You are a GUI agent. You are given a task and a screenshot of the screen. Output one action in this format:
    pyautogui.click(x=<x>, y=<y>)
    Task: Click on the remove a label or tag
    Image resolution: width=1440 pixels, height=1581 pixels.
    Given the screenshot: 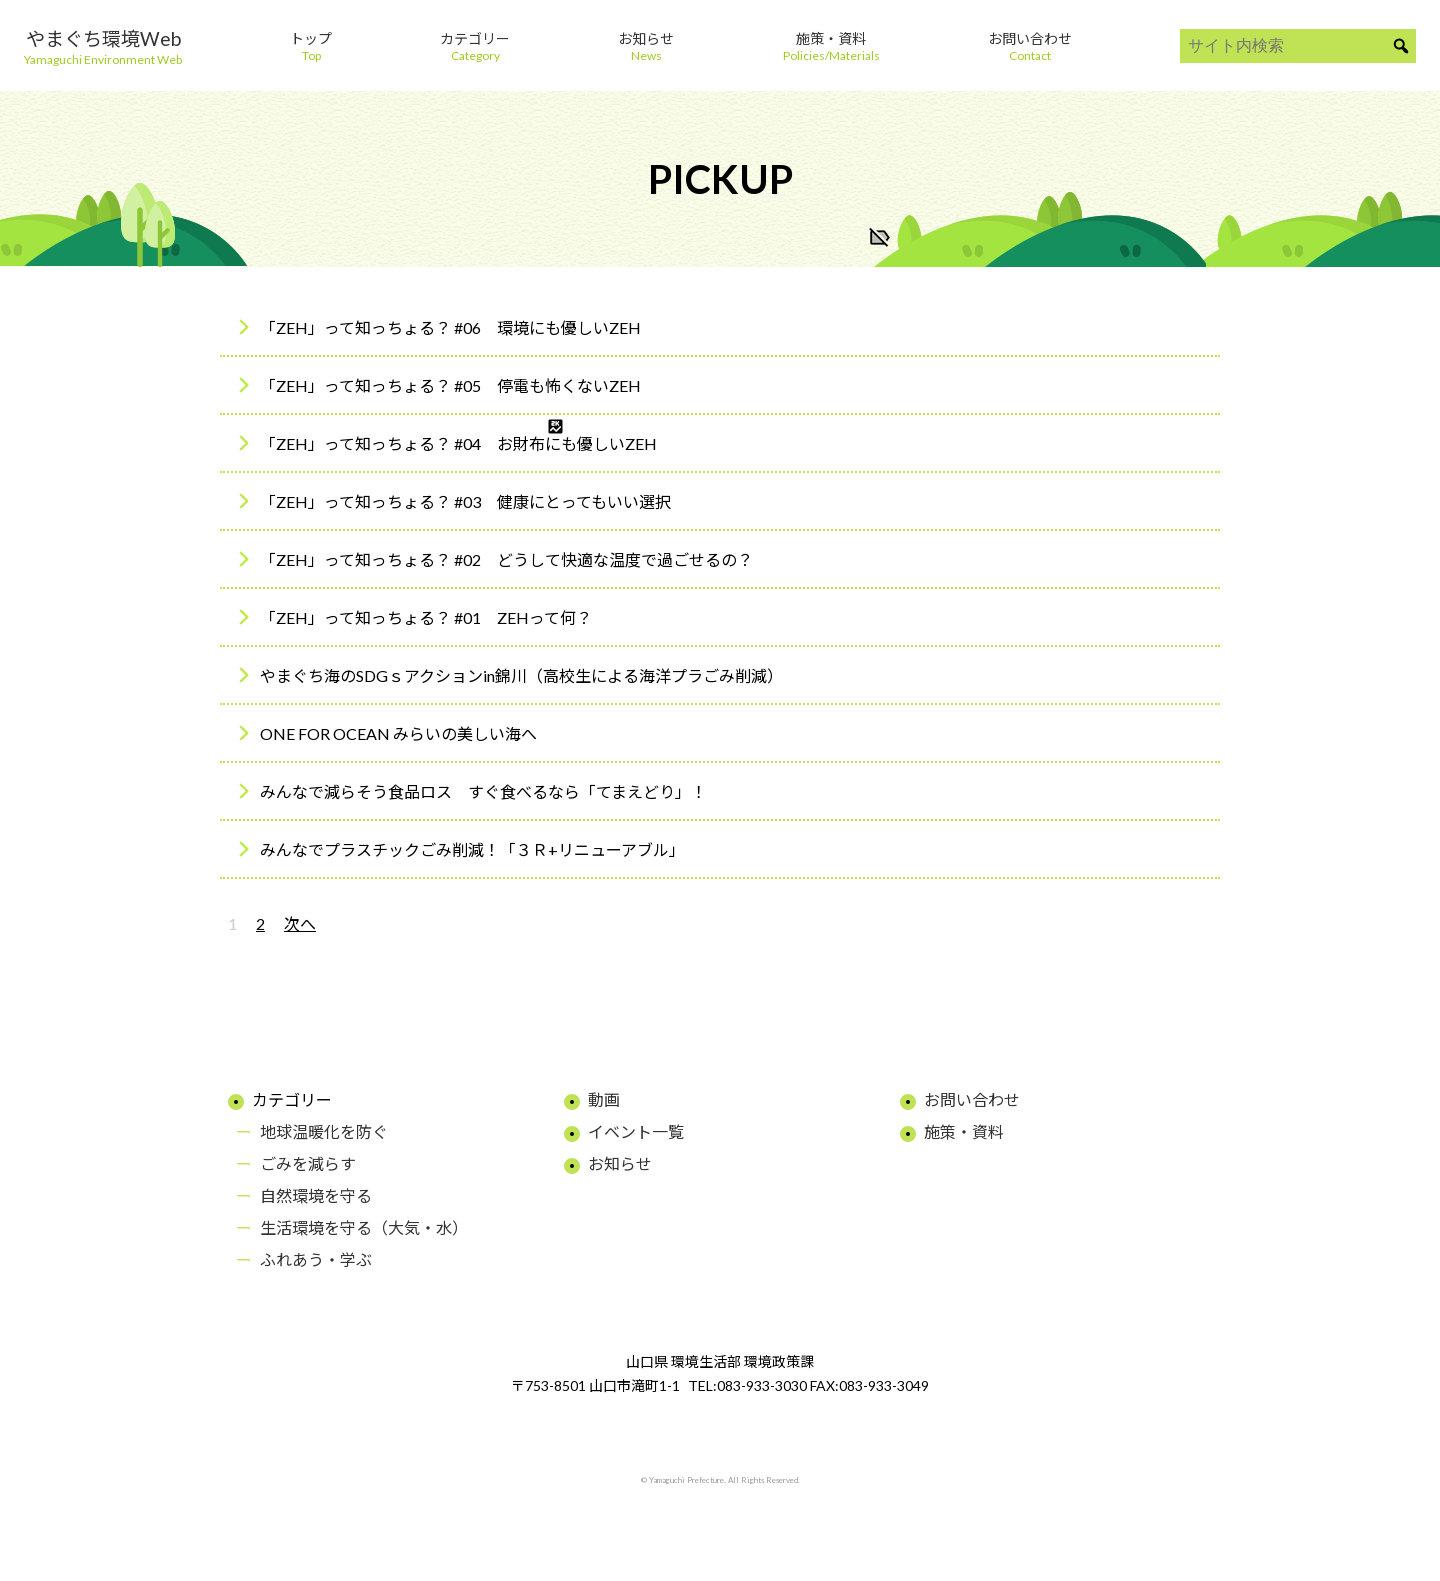 What is the action you would take?
    pyautogui.click(x=879, y=237)
    